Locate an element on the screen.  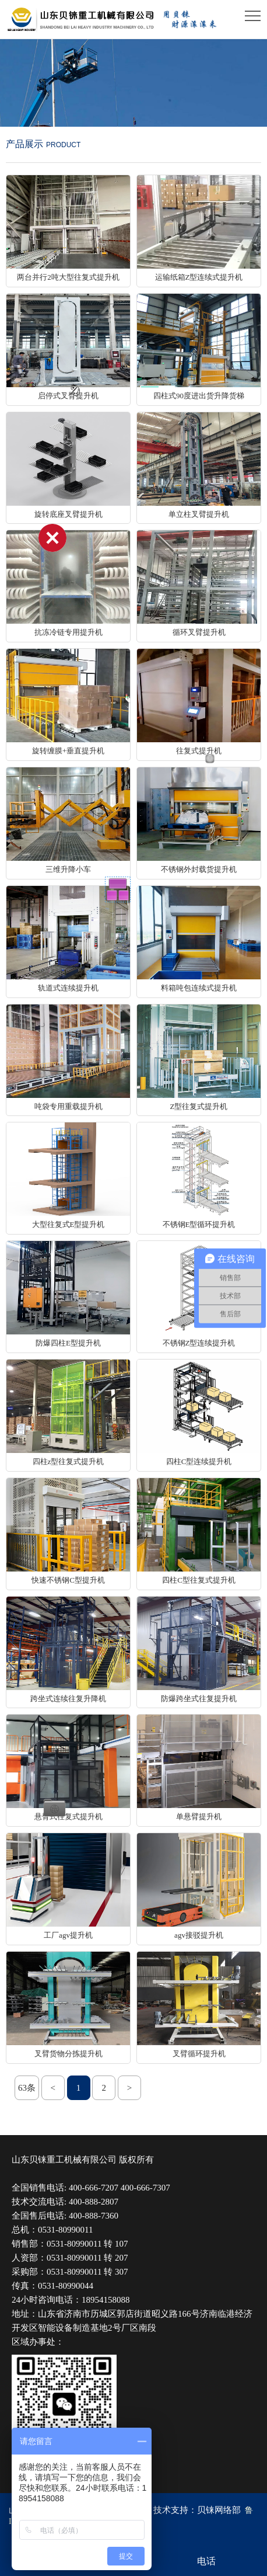
folder containing html or web files is located at coordinates (54, 1807).